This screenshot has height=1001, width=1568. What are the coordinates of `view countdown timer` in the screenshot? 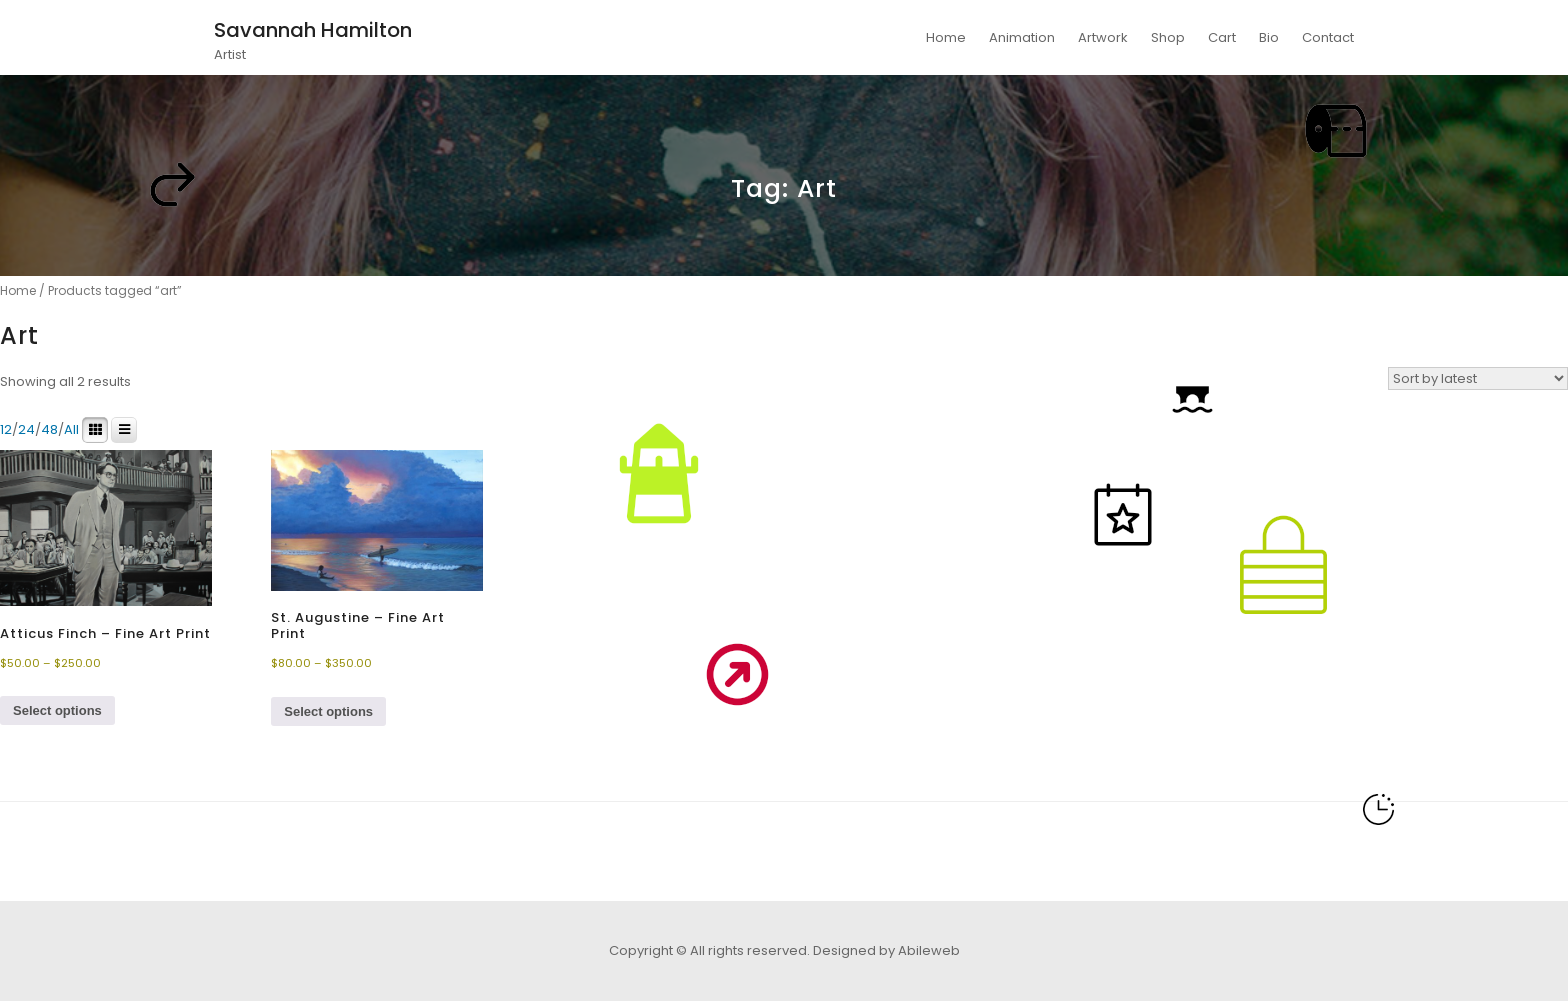 It's located at (1378, 809).